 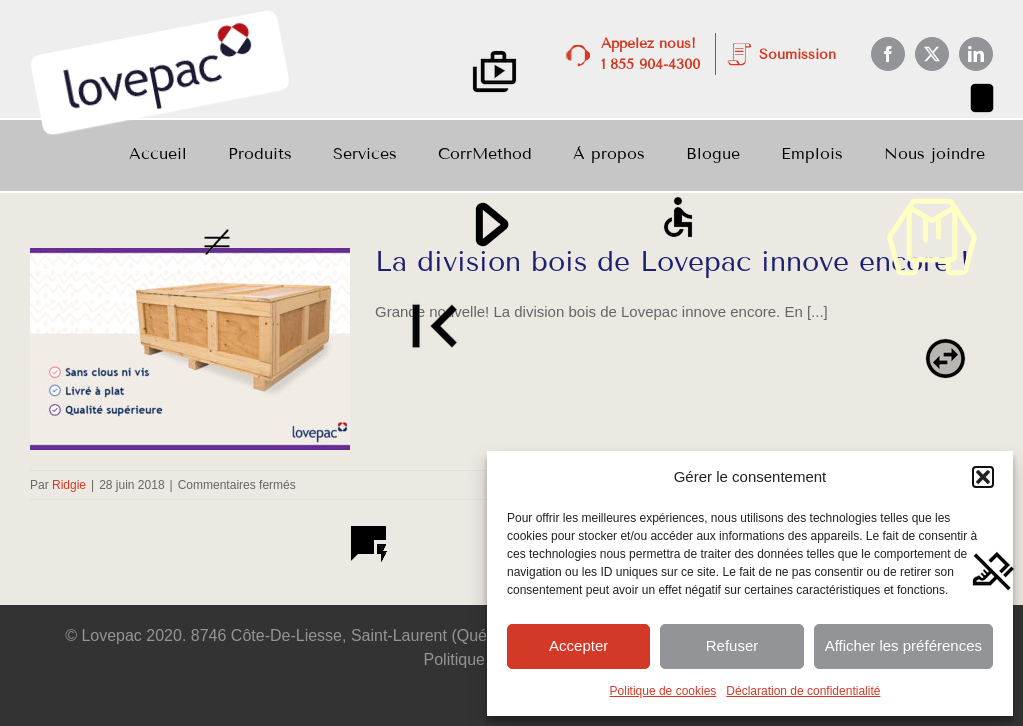 I want to click on navigate to the next screen or step, so click(x=488, y=224).